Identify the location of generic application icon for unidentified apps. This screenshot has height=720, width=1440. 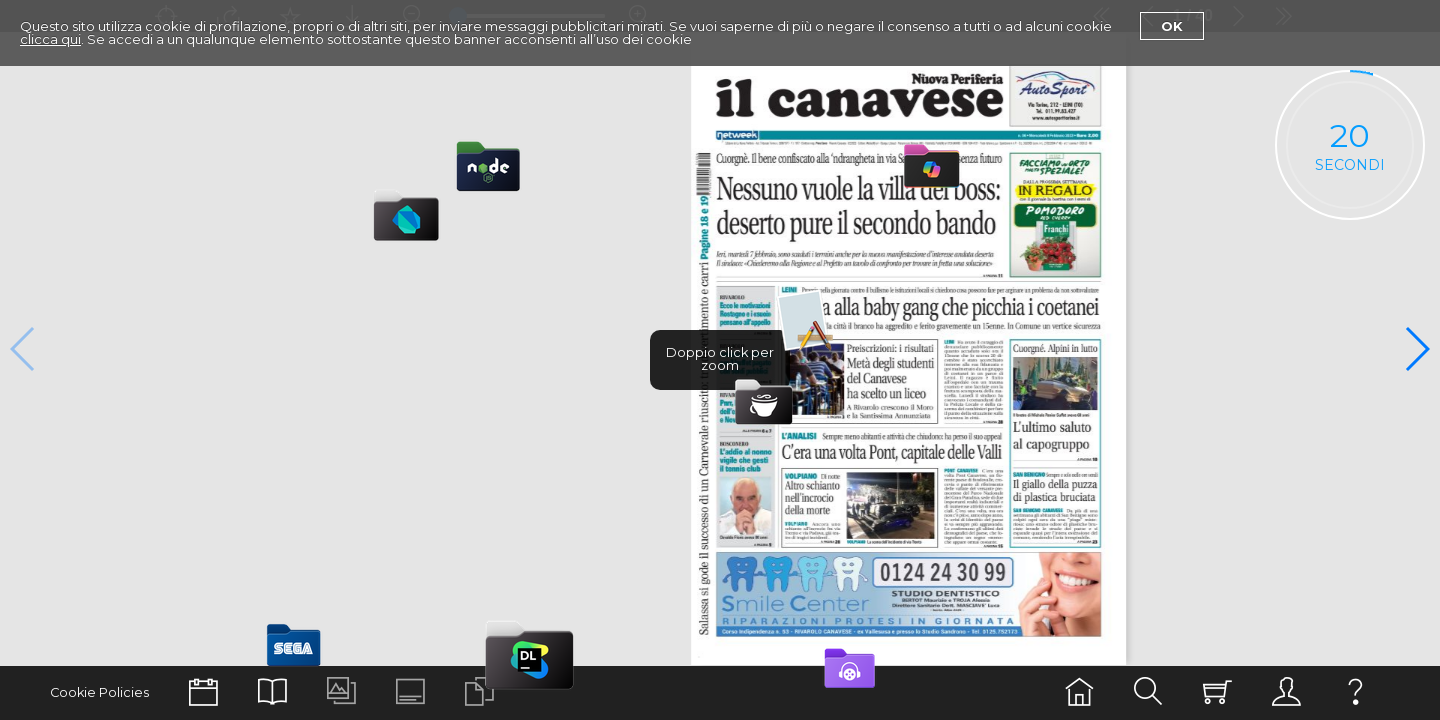
(802, 320).